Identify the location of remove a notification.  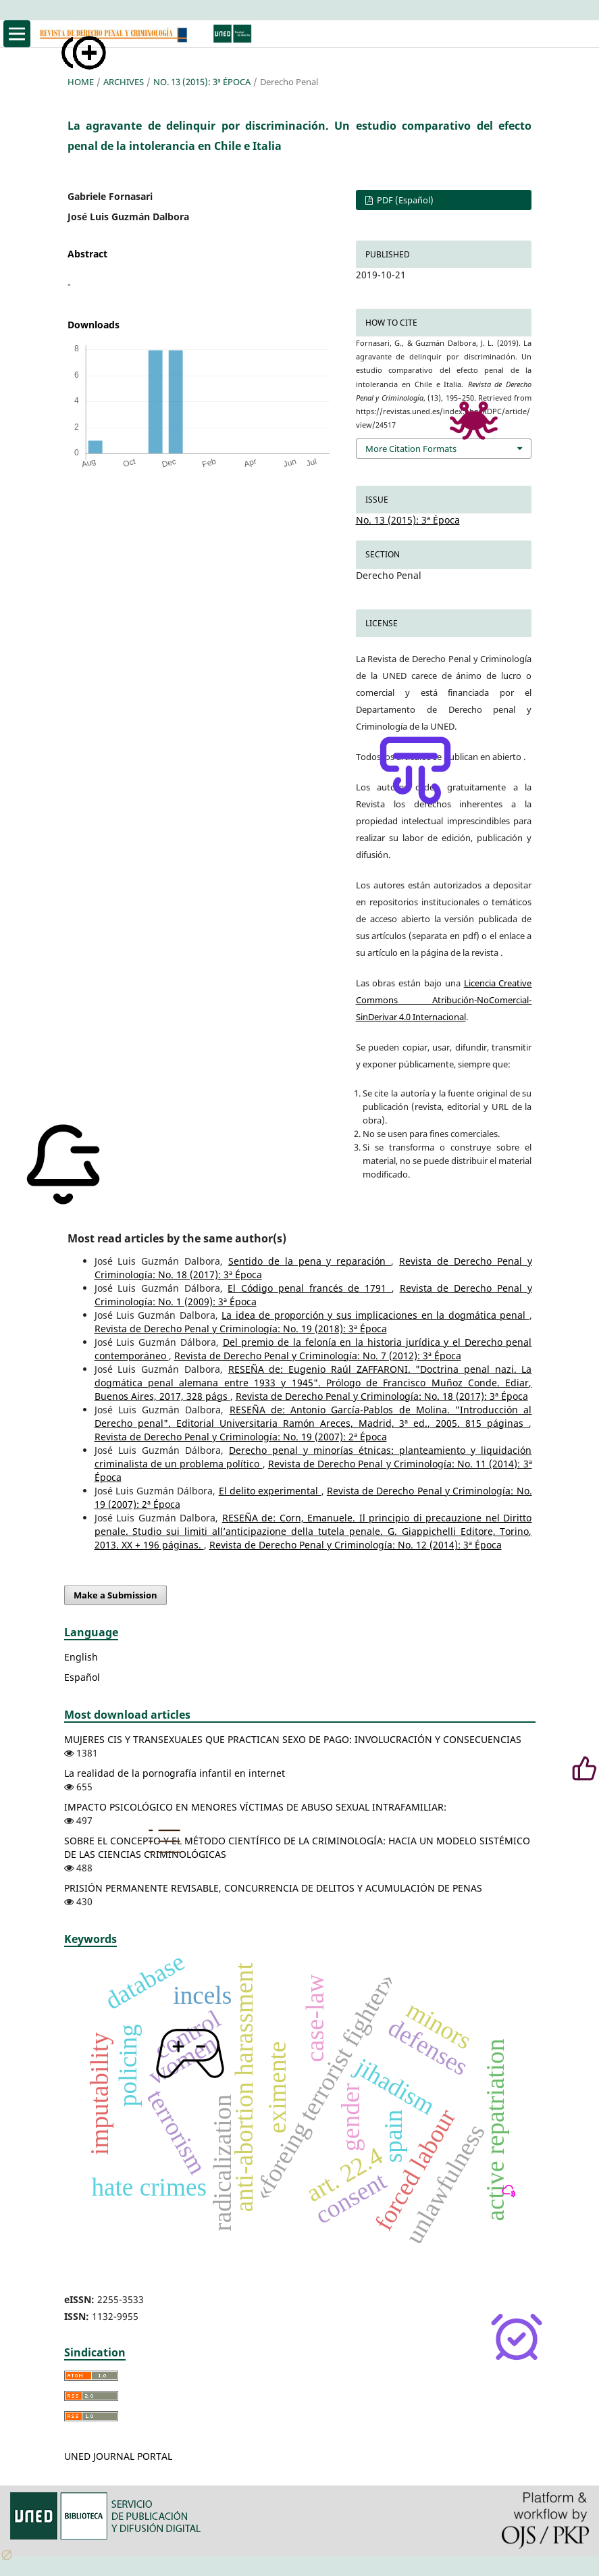
(63, 1164).